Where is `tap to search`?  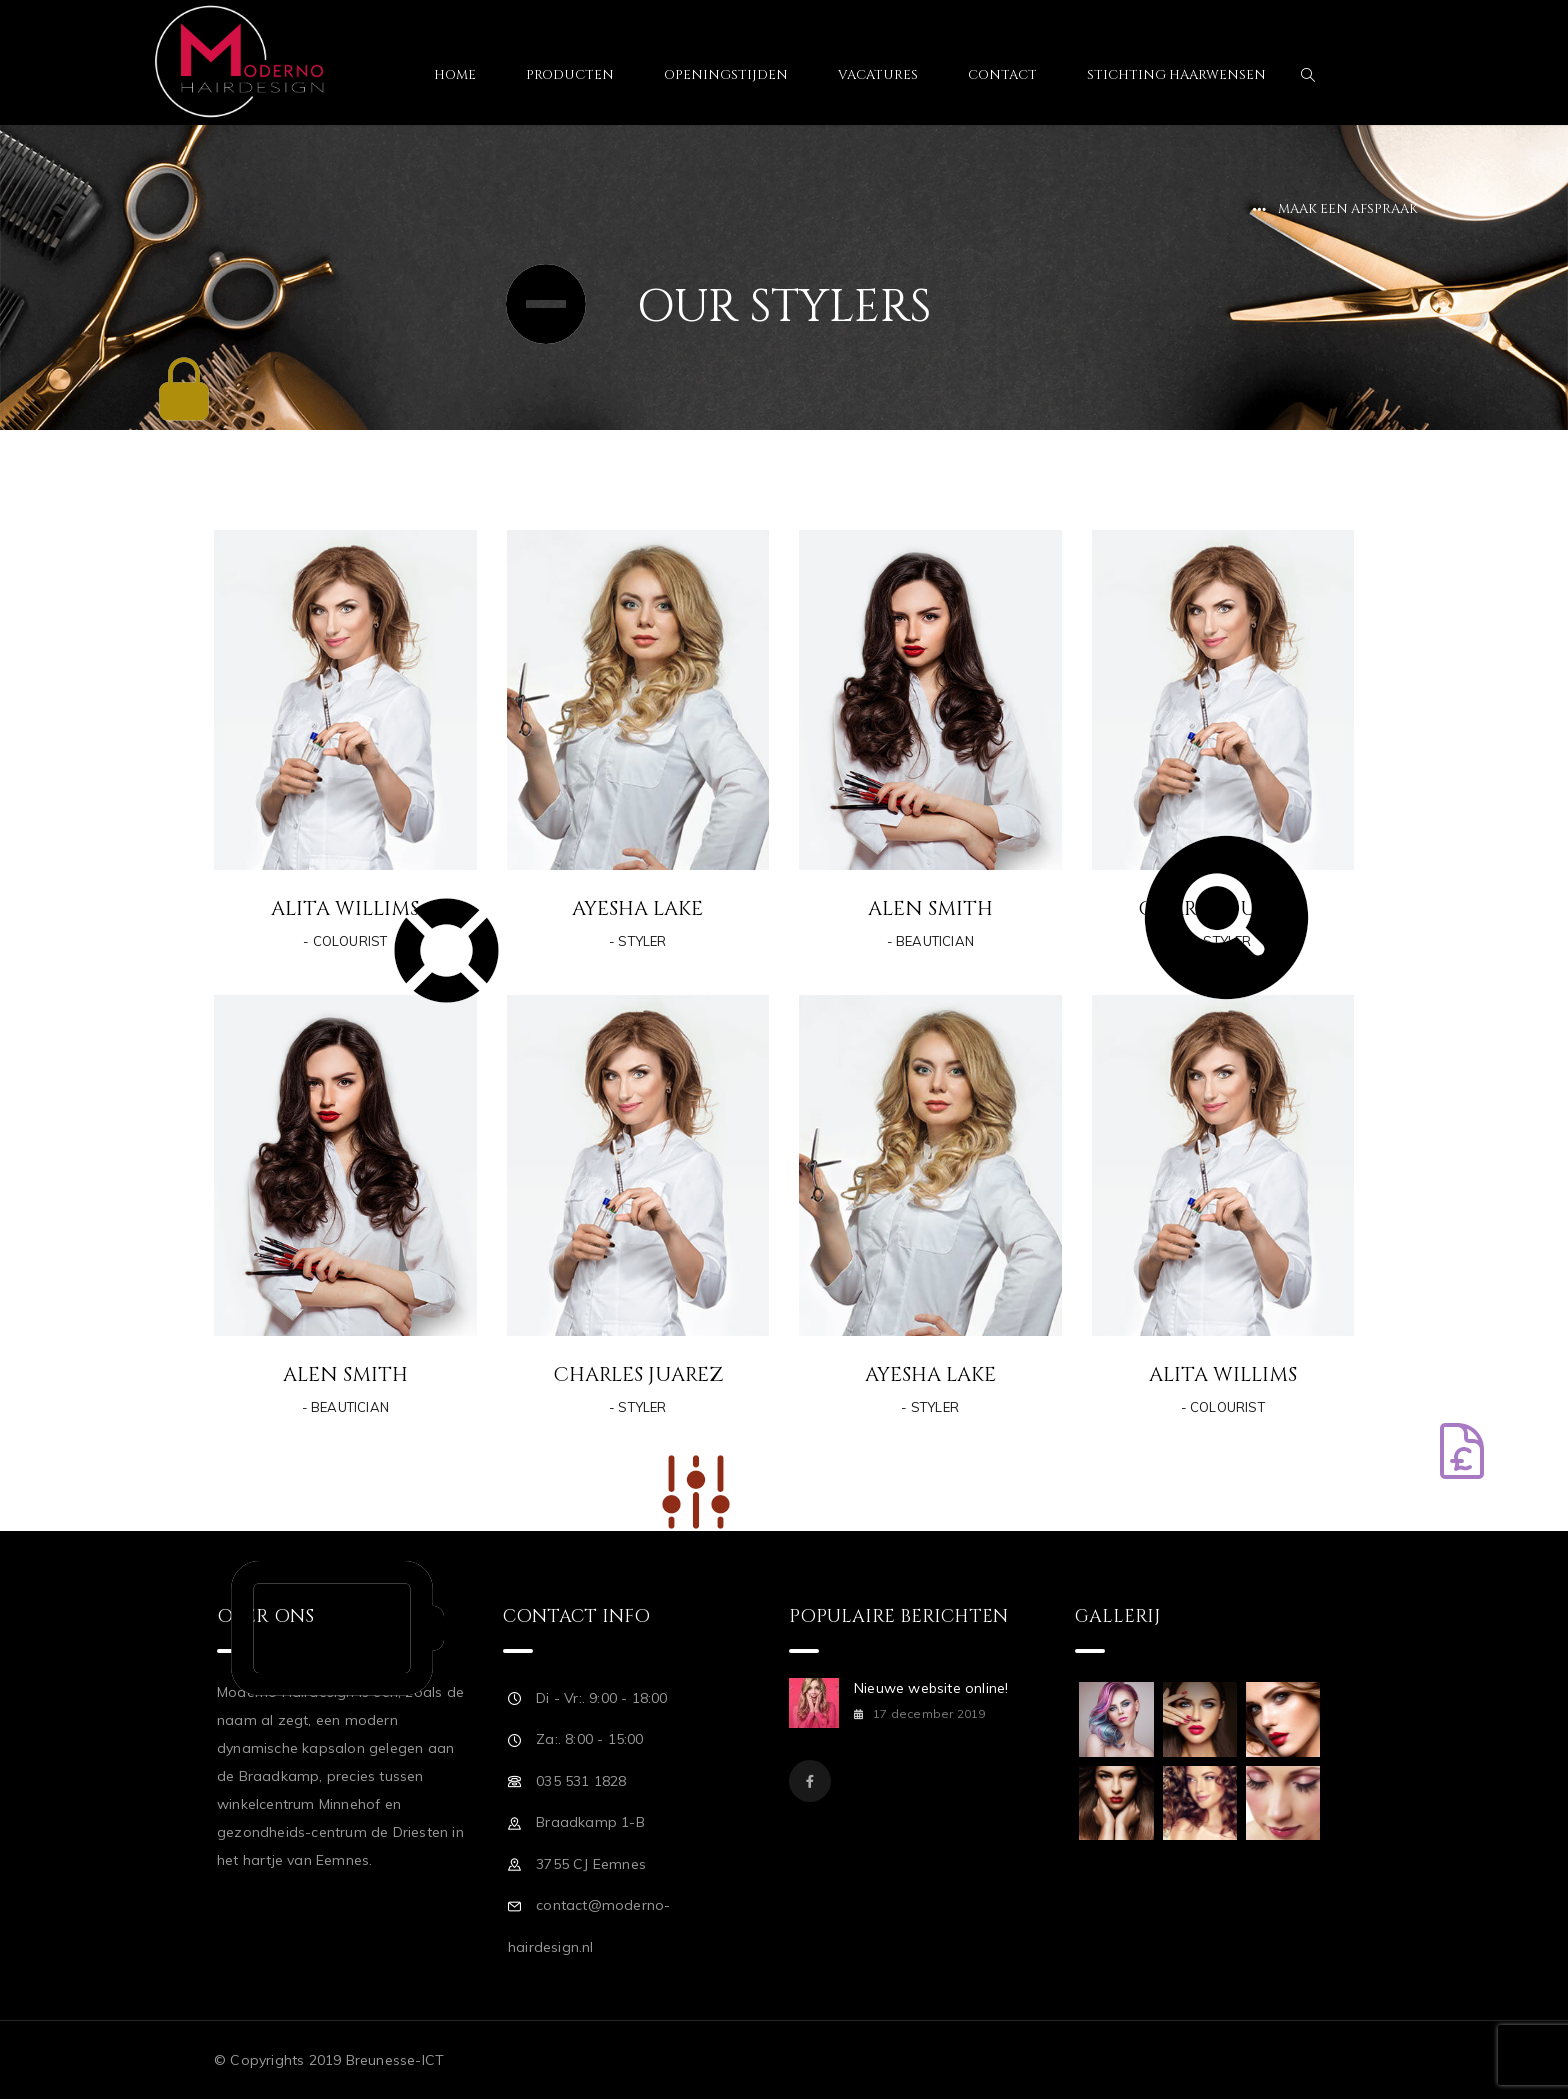
tap to search is located at coordinates (1226, 917).